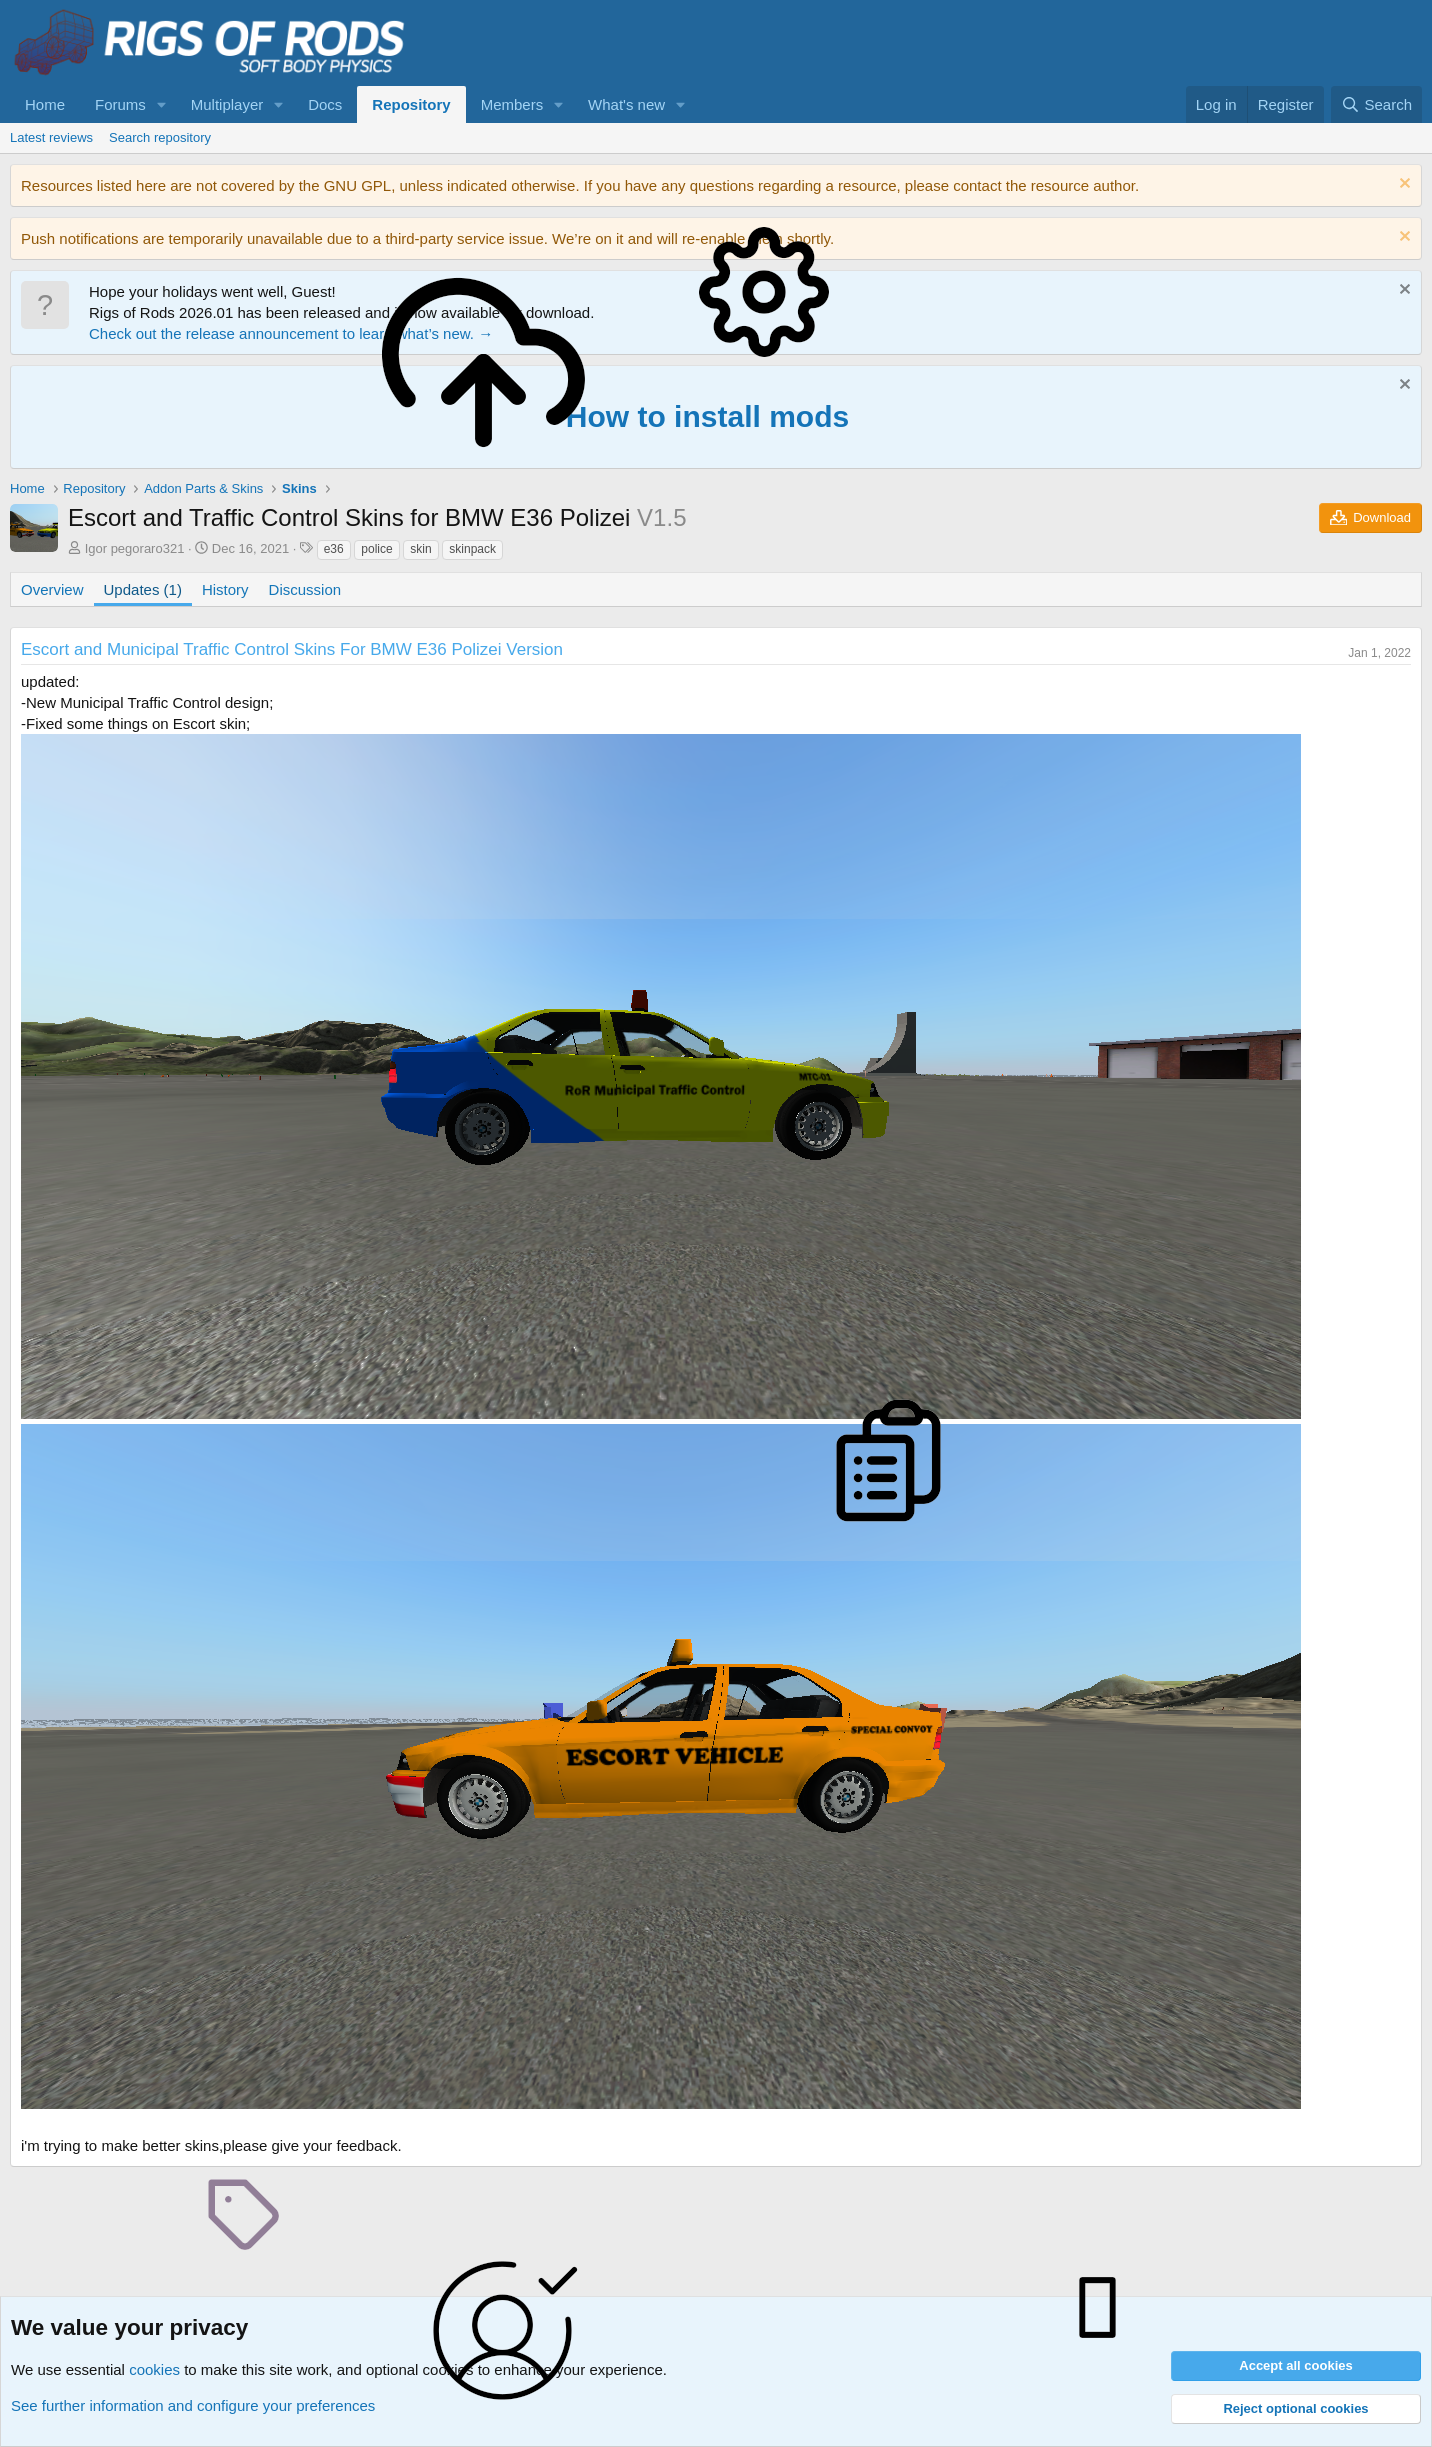  What do you see at coordinates (502, 2330) in the screenshot?
I see `verified user account` at bounding box center [502, 2330].